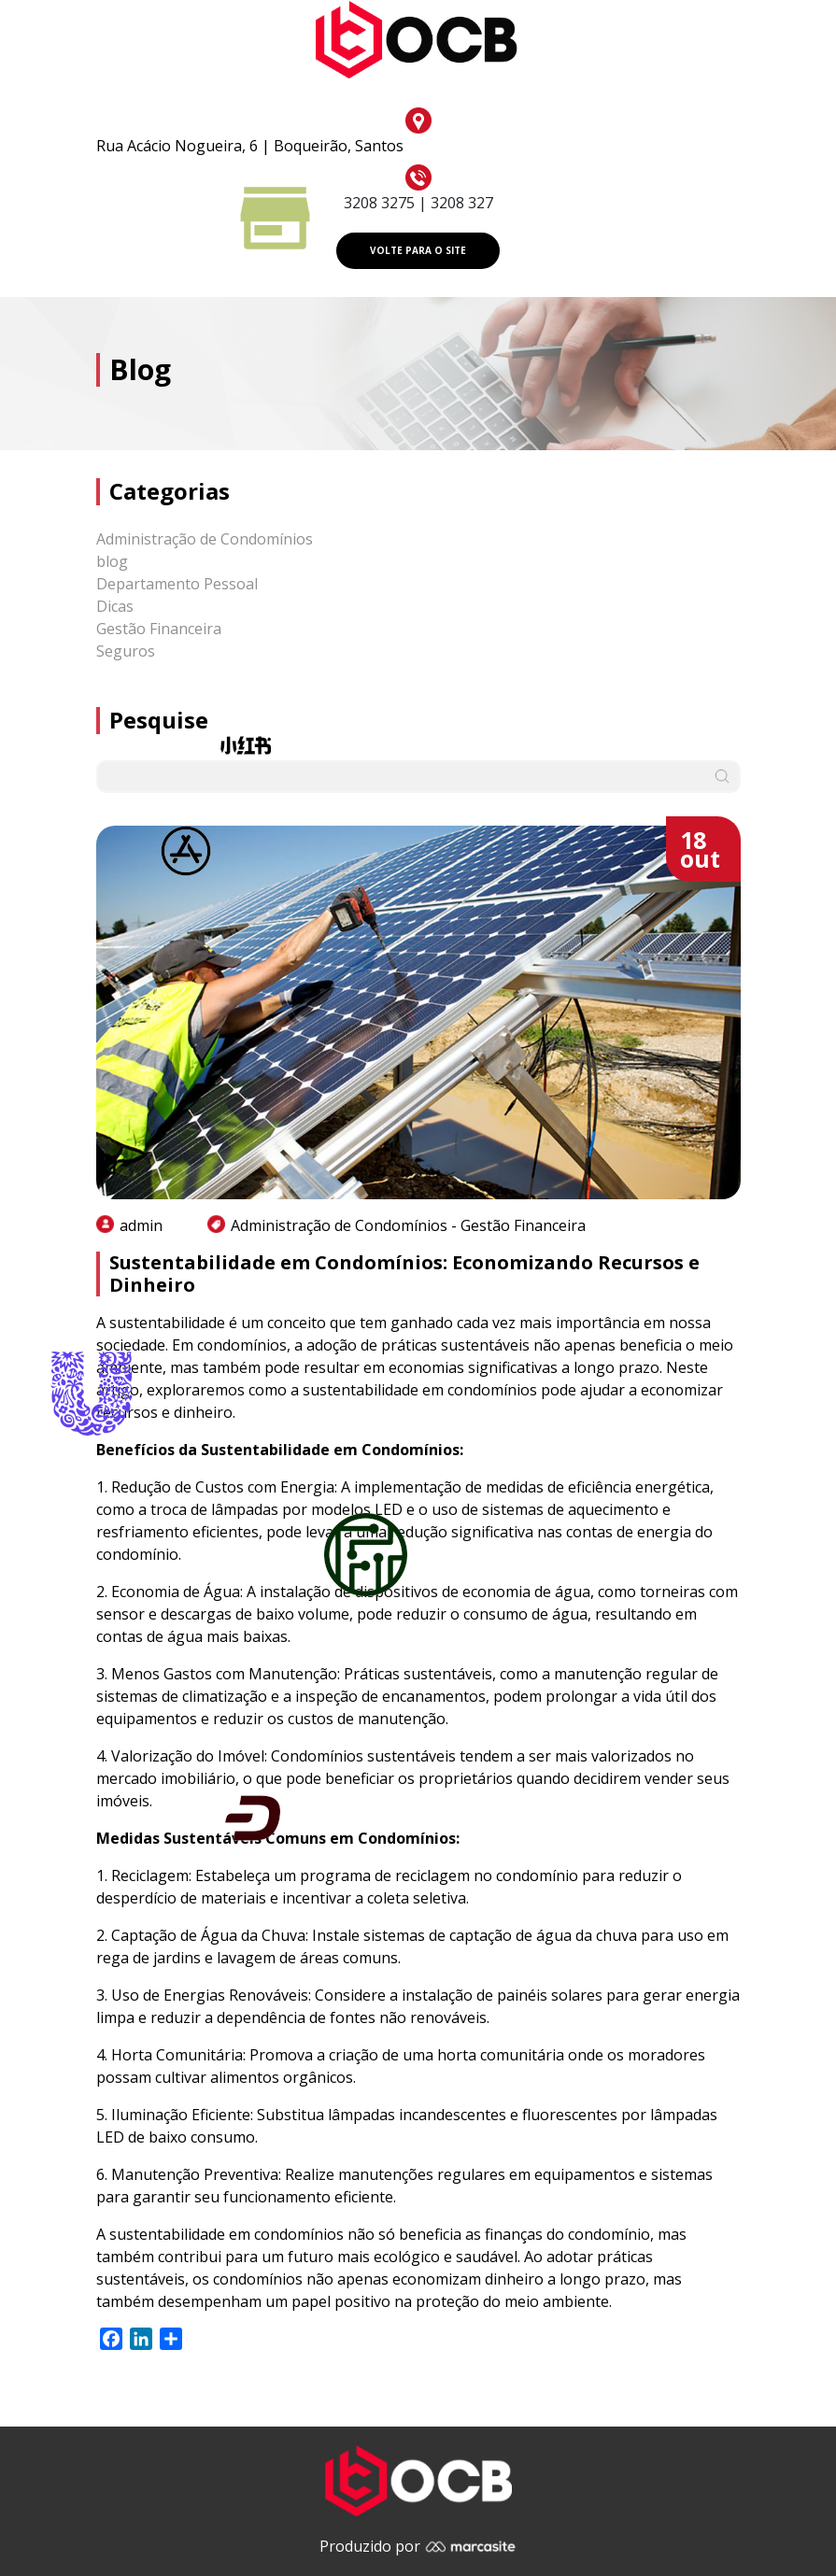 The width and height of the screenshot is (836, 2576). What do you see at coordinates (92, 1394) in the screenshot?
I see `unilever brand logo` at bounding box center [92, 1394].